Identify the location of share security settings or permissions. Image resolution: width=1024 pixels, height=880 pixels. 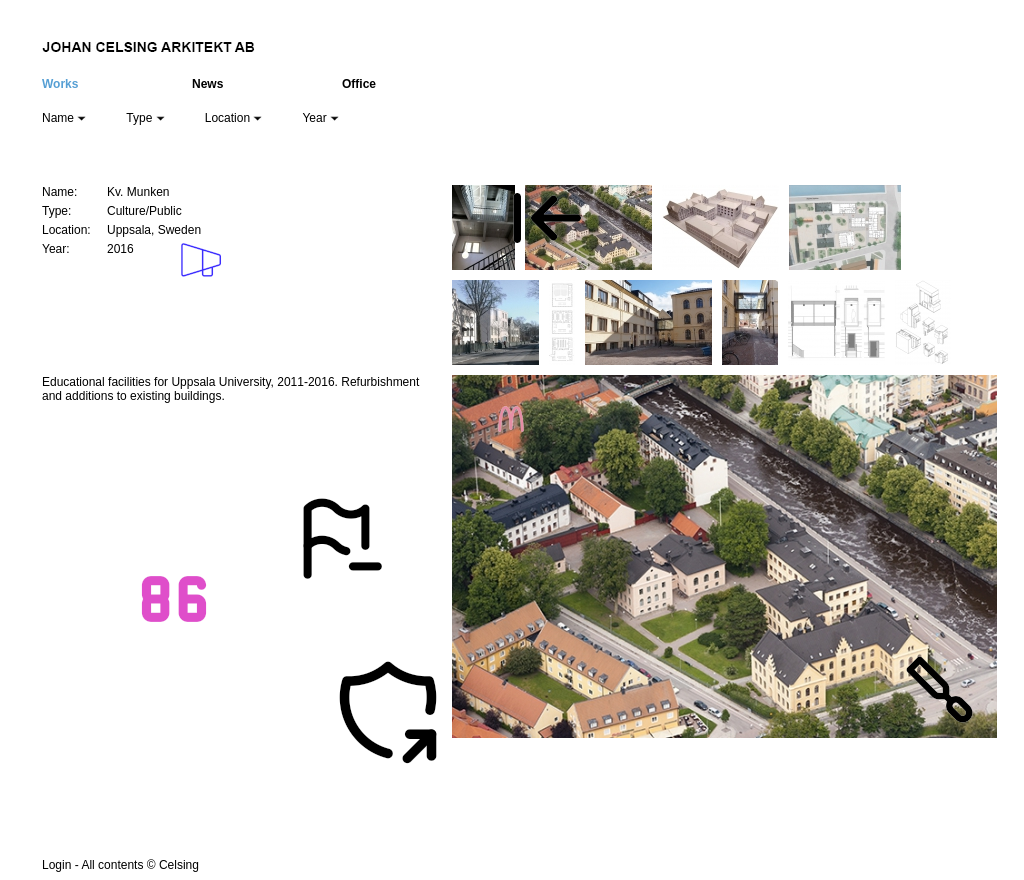
(388, 710).